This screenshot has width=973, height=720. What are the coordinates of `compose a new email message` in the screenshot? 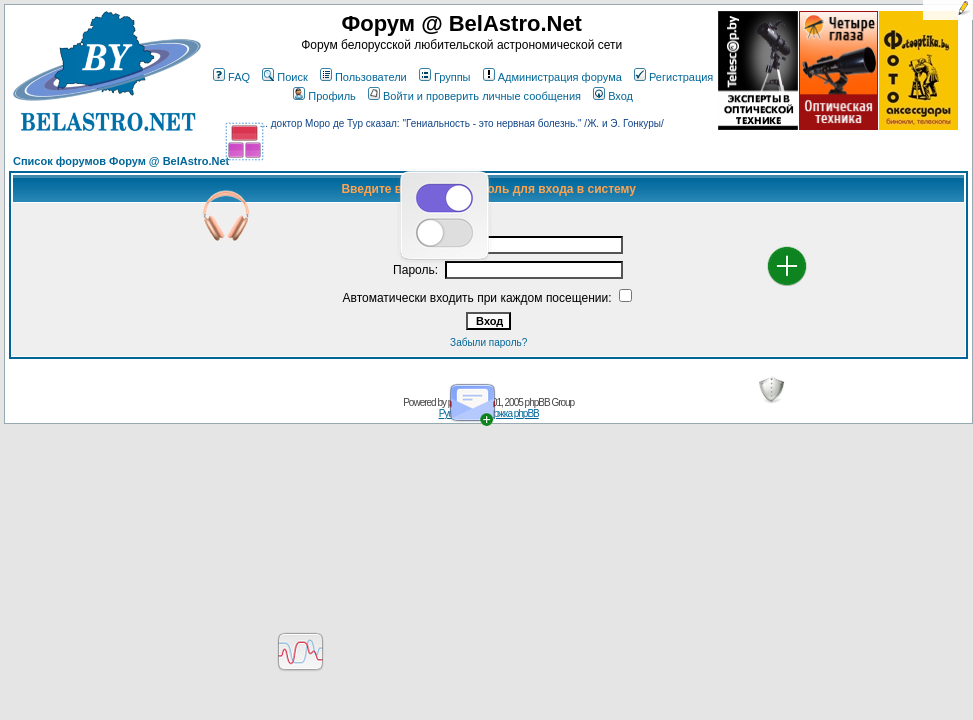 It's located at (472, 402).